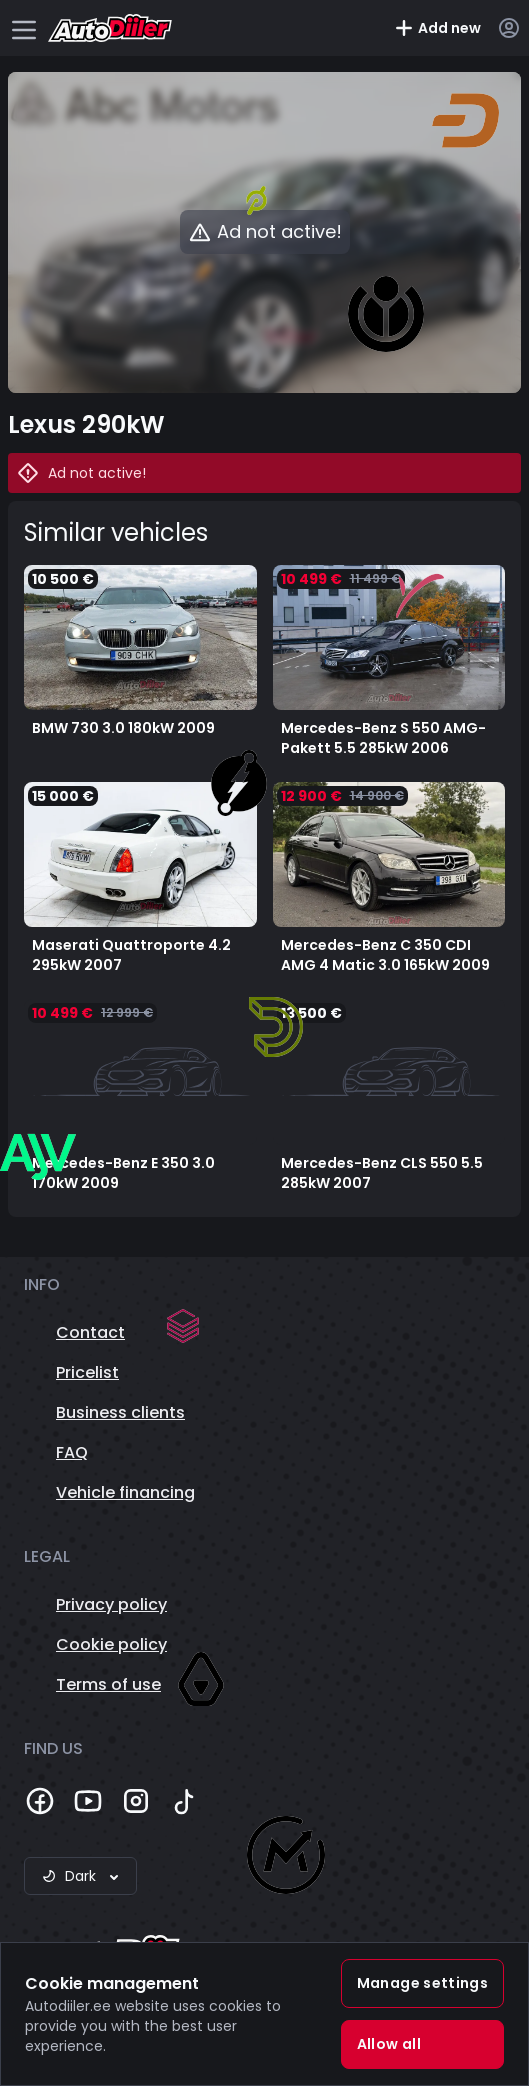 This screenshot has width=529, height=2086. Describe the element at coordinates (183, 1326) in the screenshot. I see `open Databricks platform` at that location.